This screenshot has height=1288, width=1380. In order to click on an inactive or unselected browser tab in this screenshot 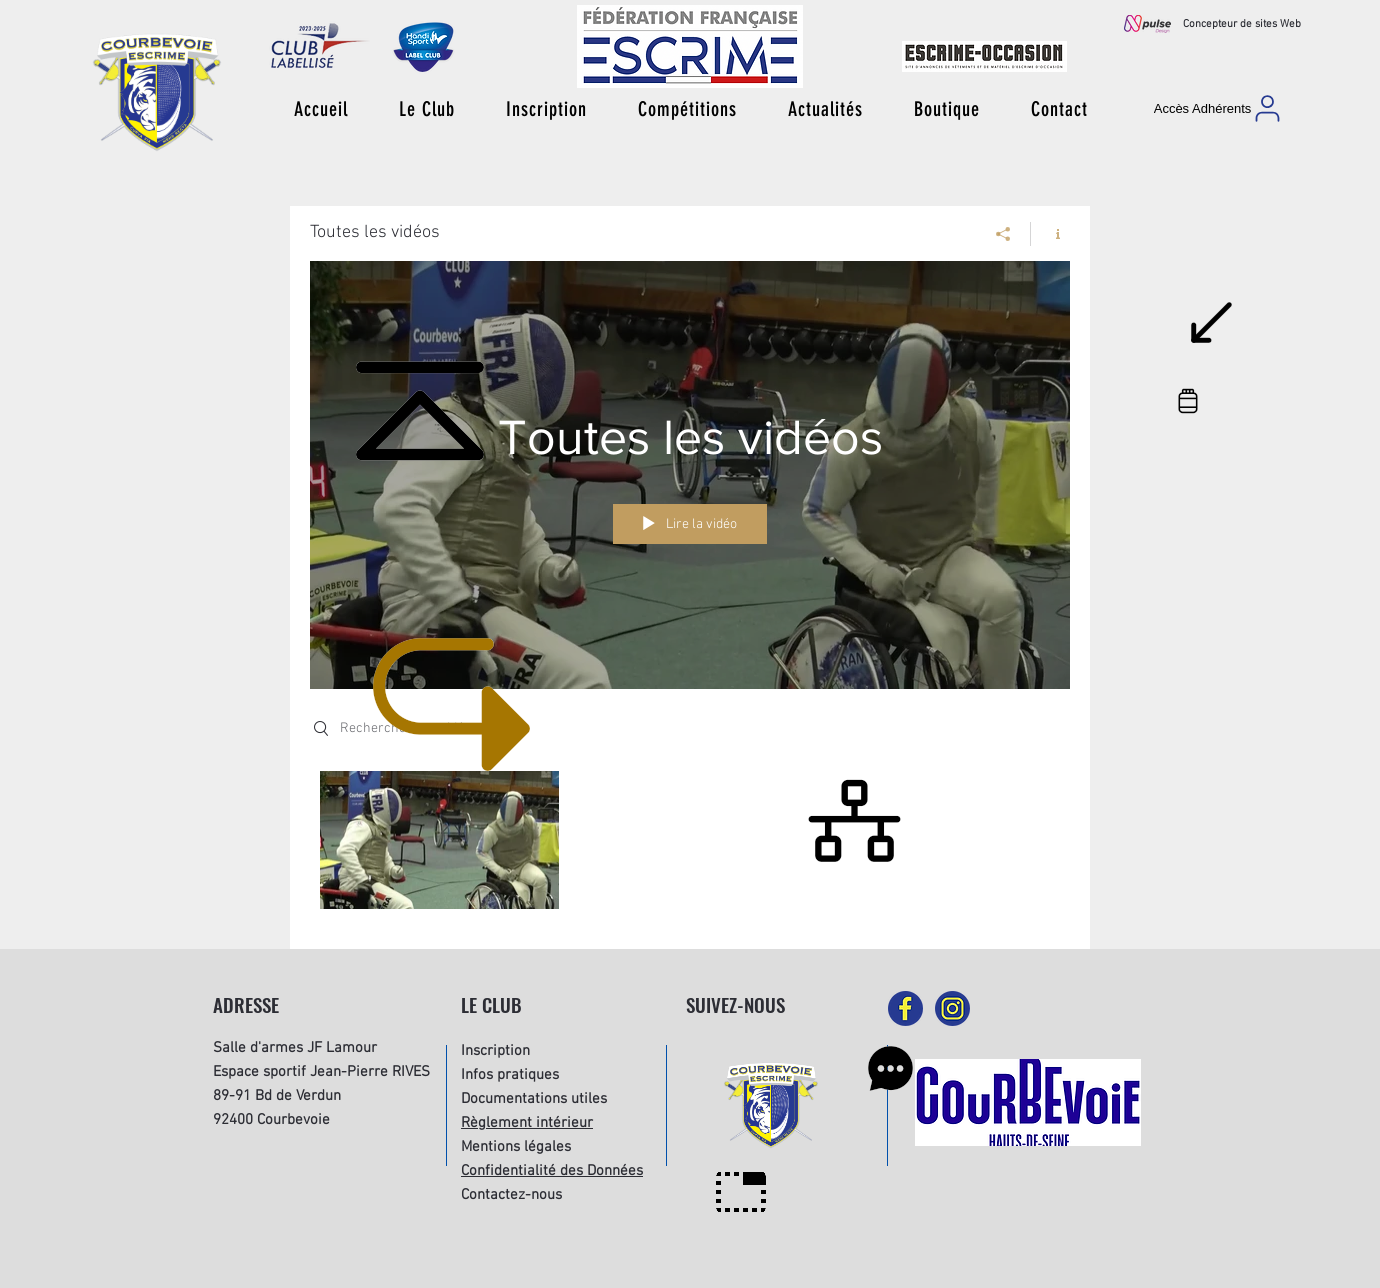, I will do `click(741, 1192)`.